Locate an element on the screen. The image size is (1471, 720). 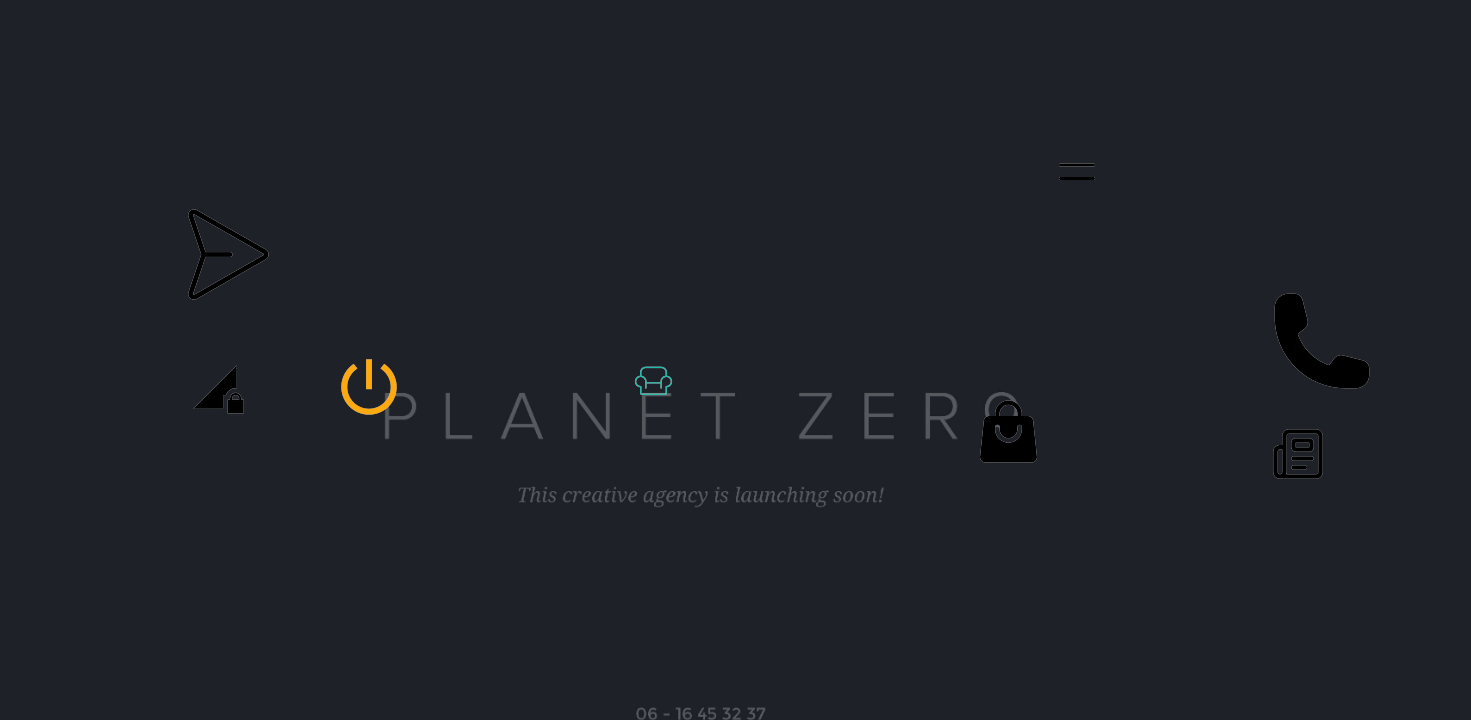
turn off or shut down the device is located at coordinates (369, 387).